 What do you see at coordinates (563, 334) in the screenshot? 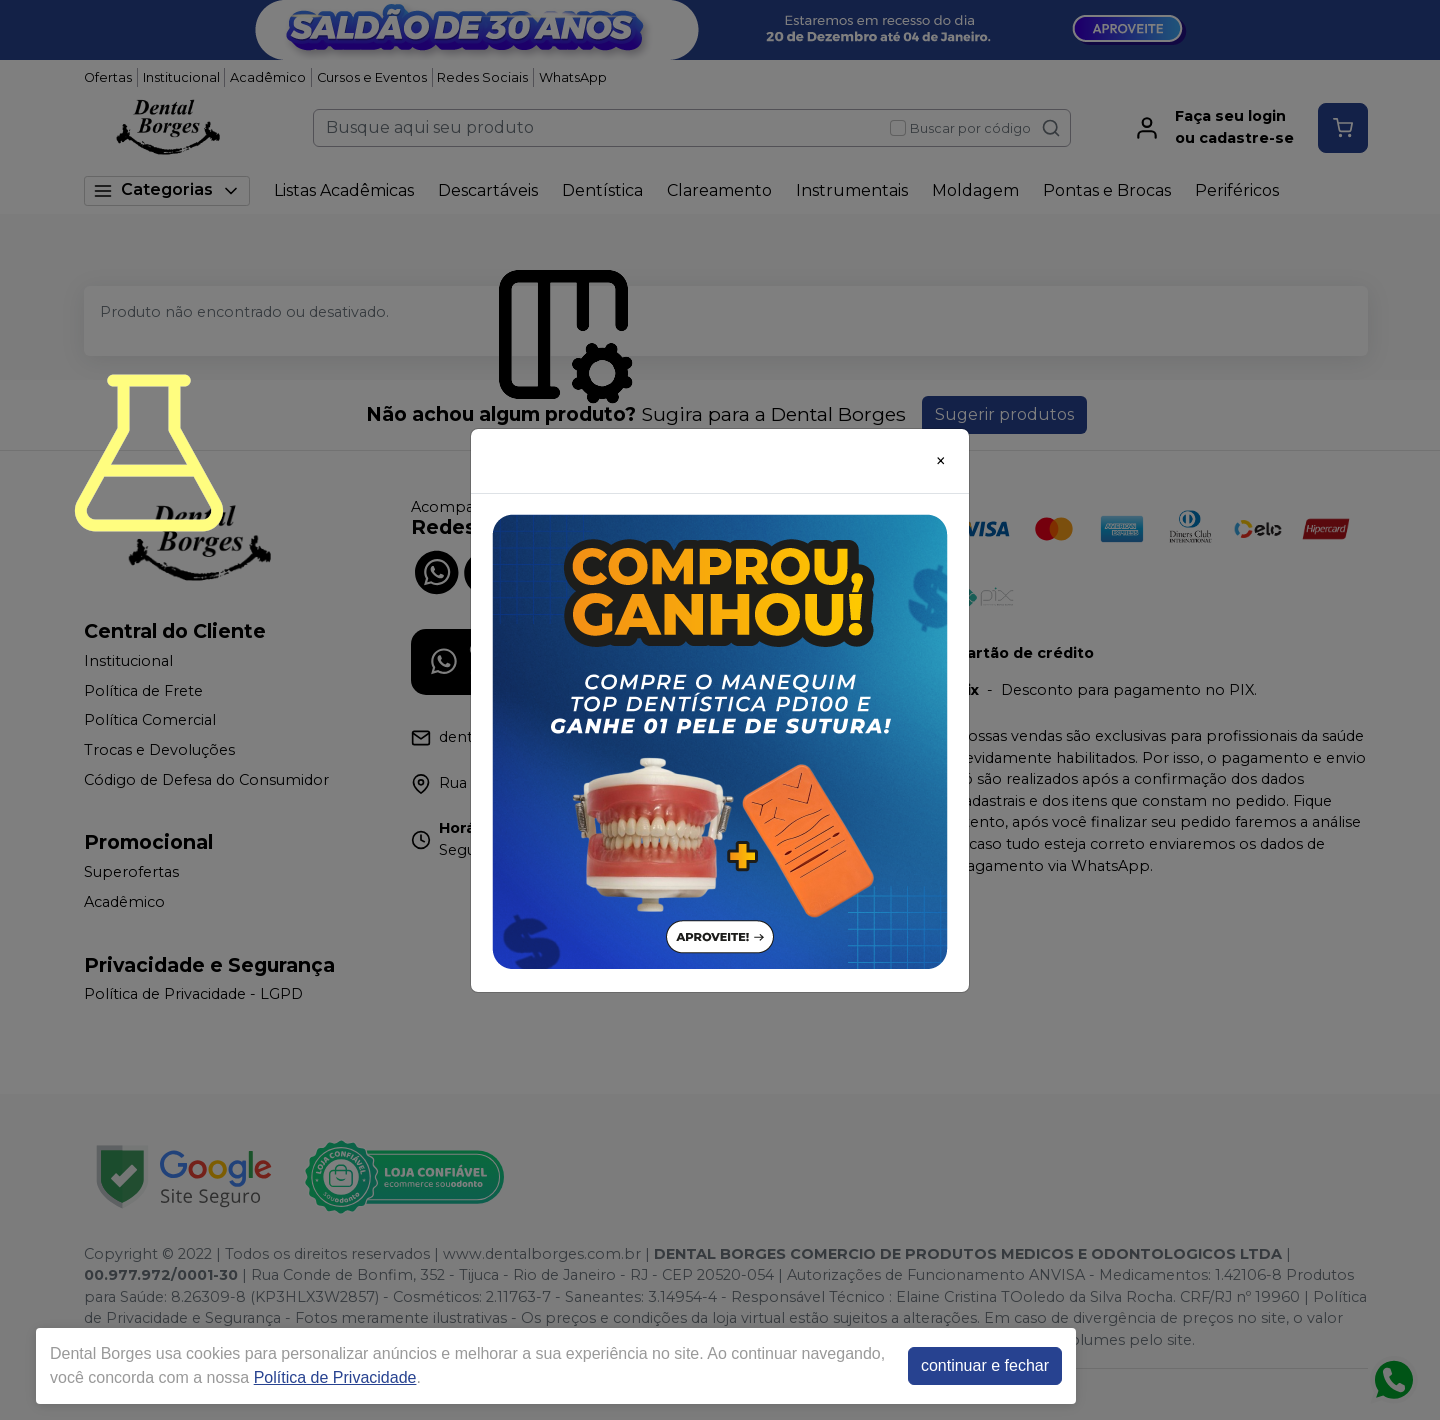
I see `configure column layout settings` at bounding box center [563, 334].